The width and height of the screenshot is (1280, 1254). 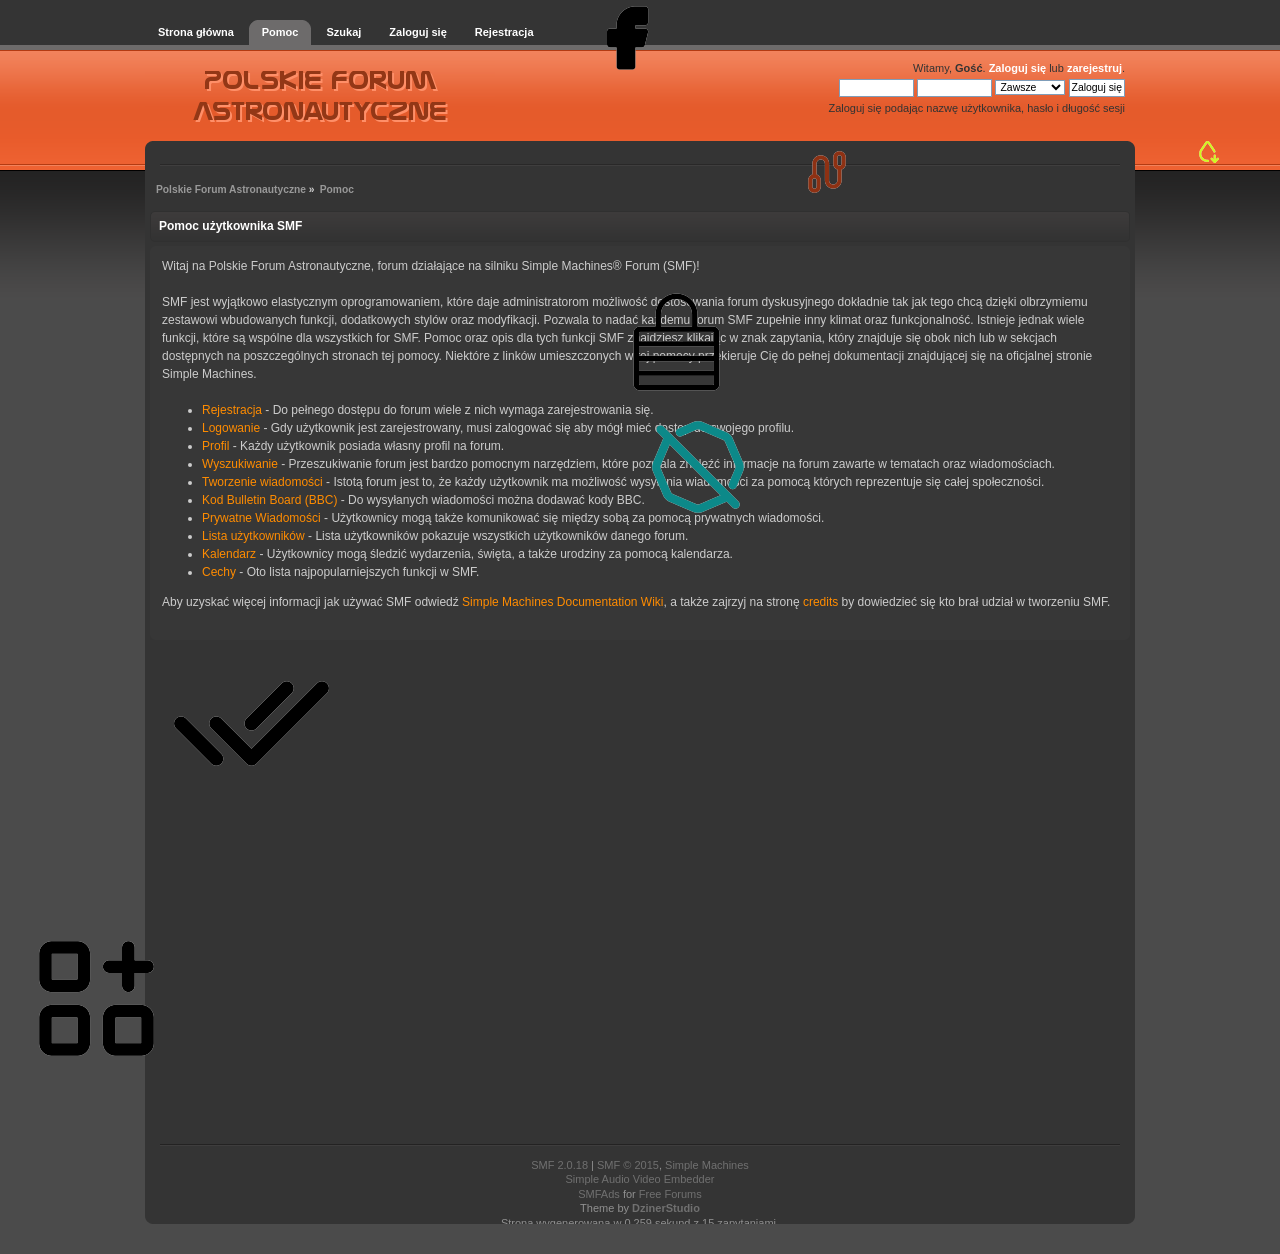 I want to click on indicates a secure or encrypted connection, so click(x=676, y=347).